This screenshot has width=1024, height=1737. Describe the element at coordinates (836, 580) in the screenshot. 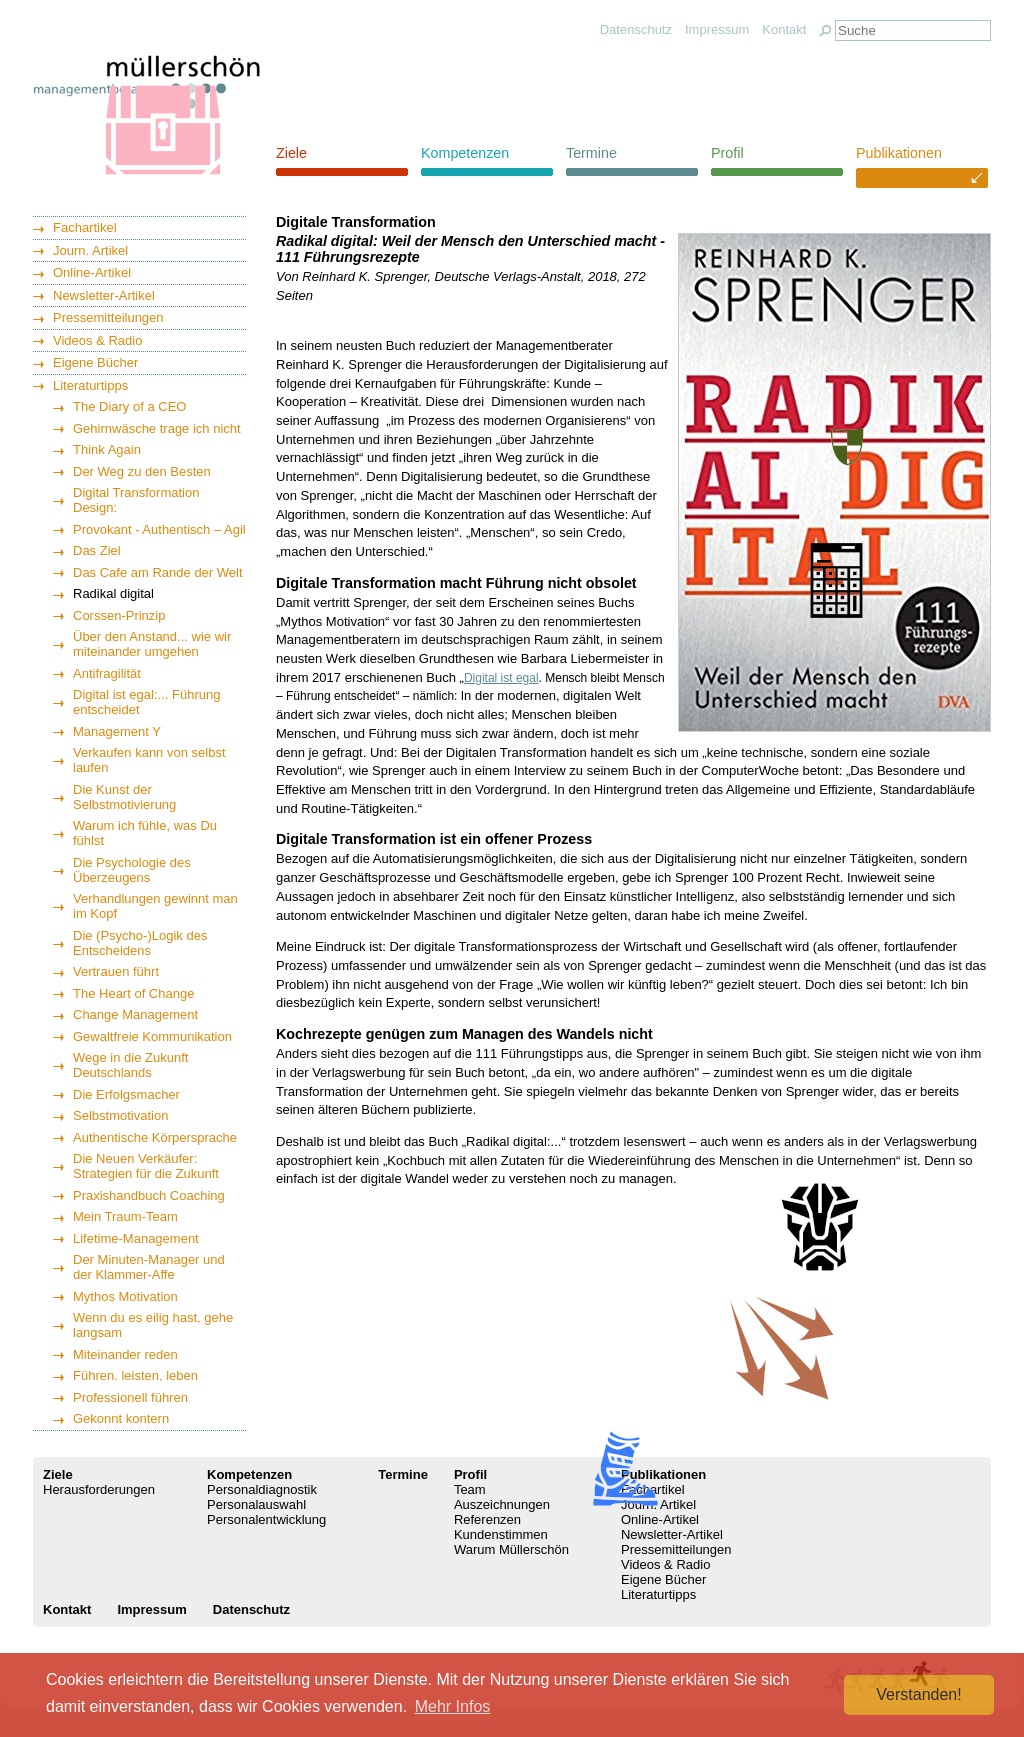

I see `open the calculator app` at that location.